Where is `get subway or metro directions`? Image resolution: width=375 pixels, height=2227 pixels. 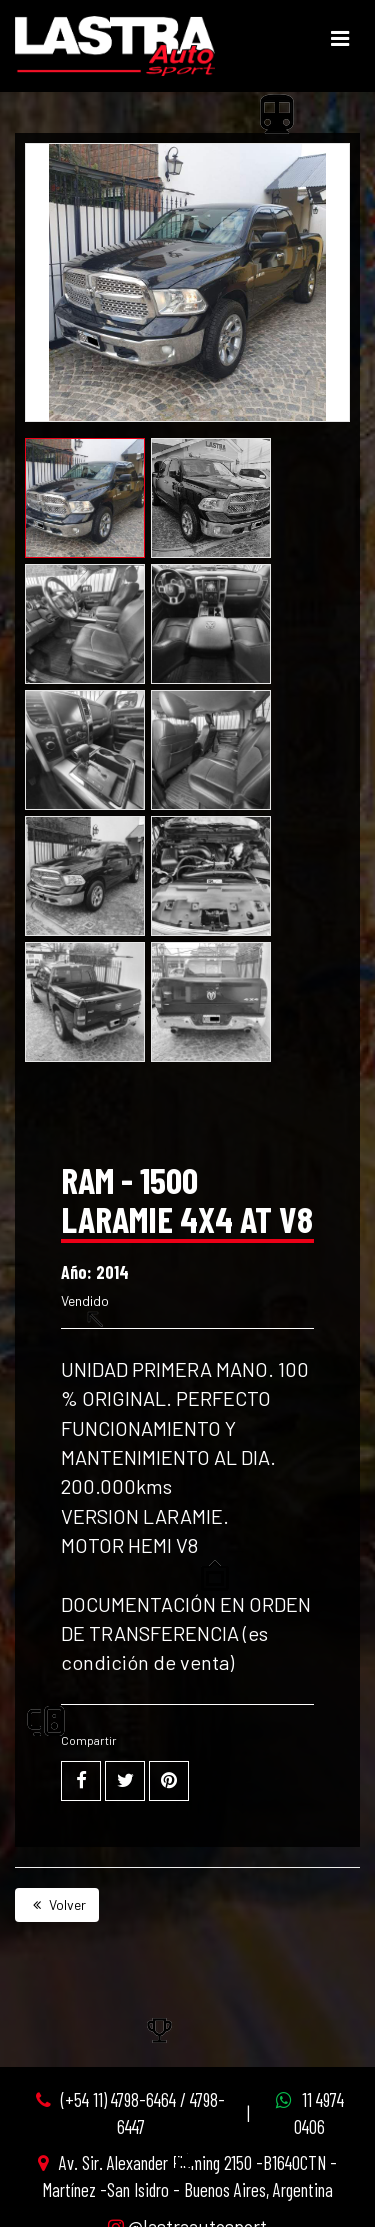
get subway or metro directions is located at coordinates (277, 115).